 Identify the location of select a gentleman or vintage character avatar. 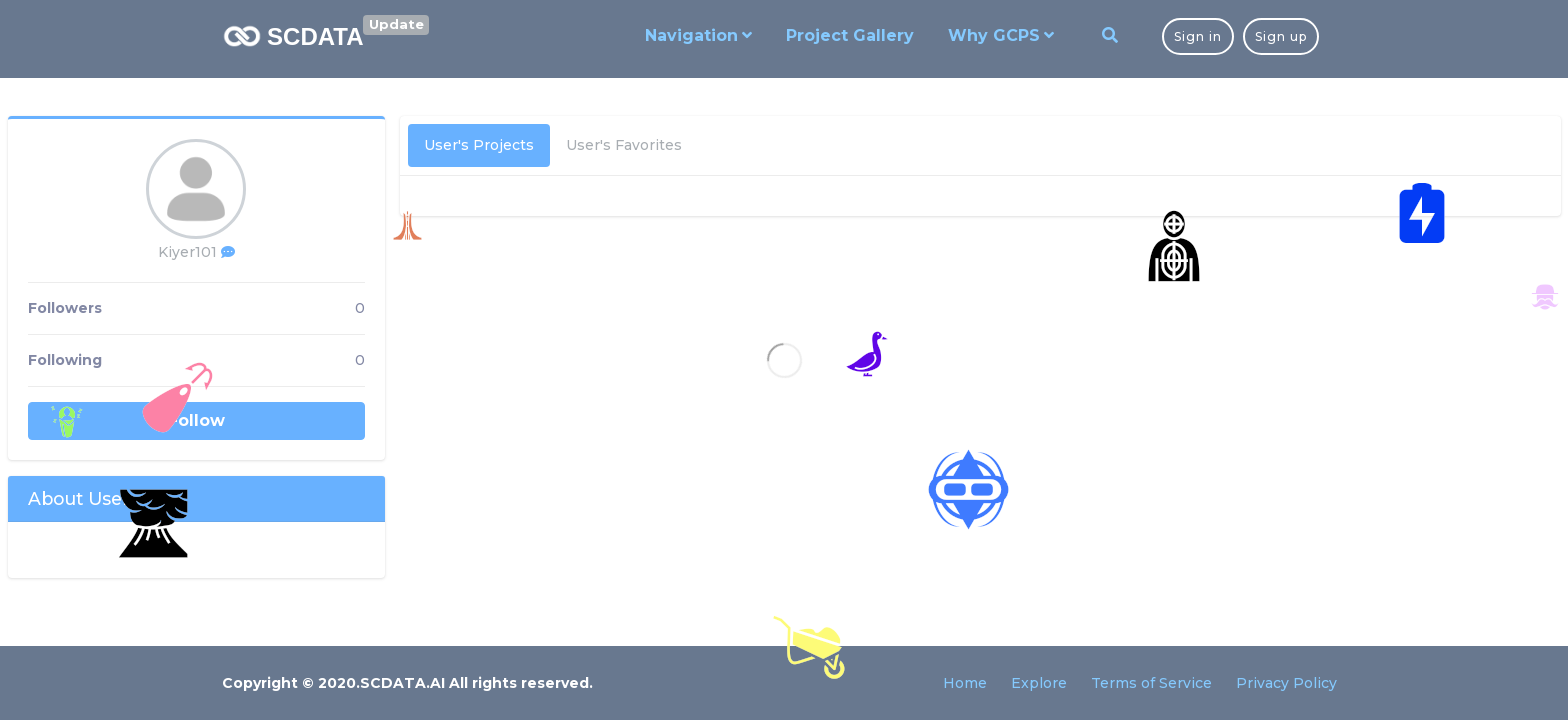
(1545, 297).